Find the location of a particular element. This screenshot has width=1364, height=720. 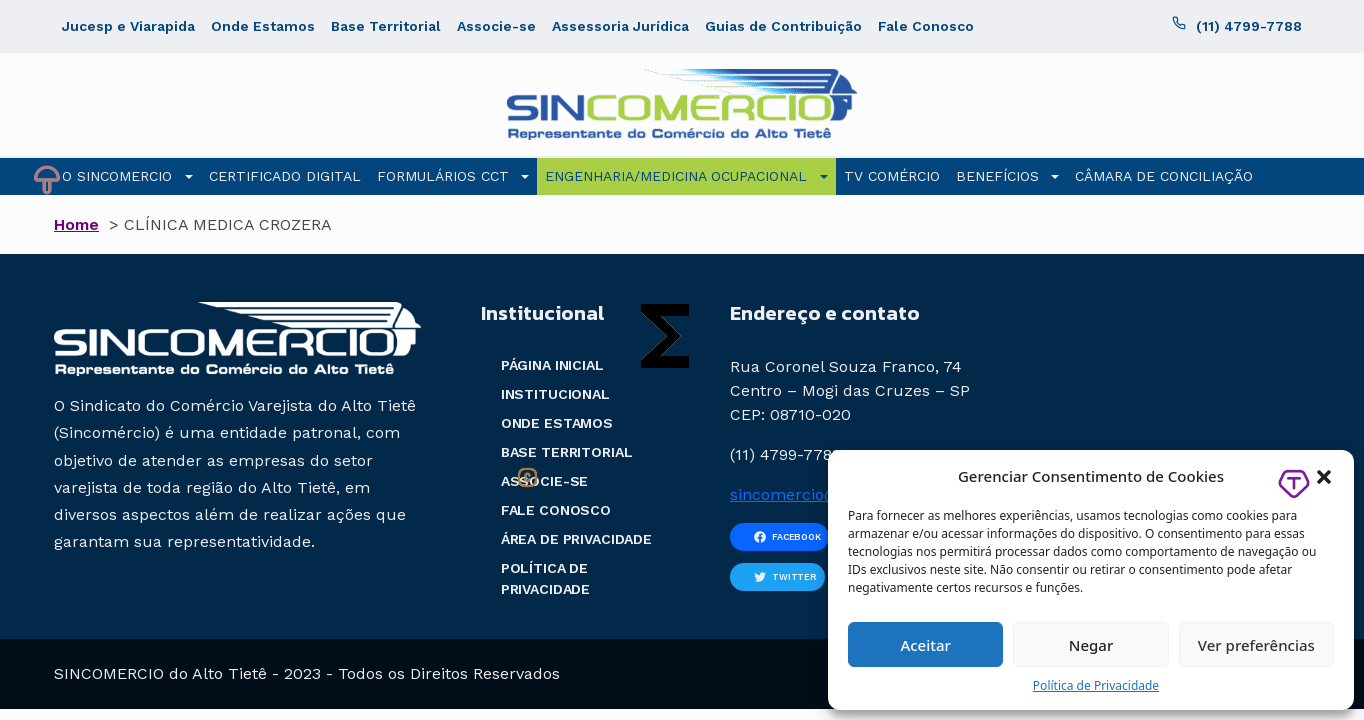

tether (USDT) cryptocurrency logo is located at coordinates (1294, 484).